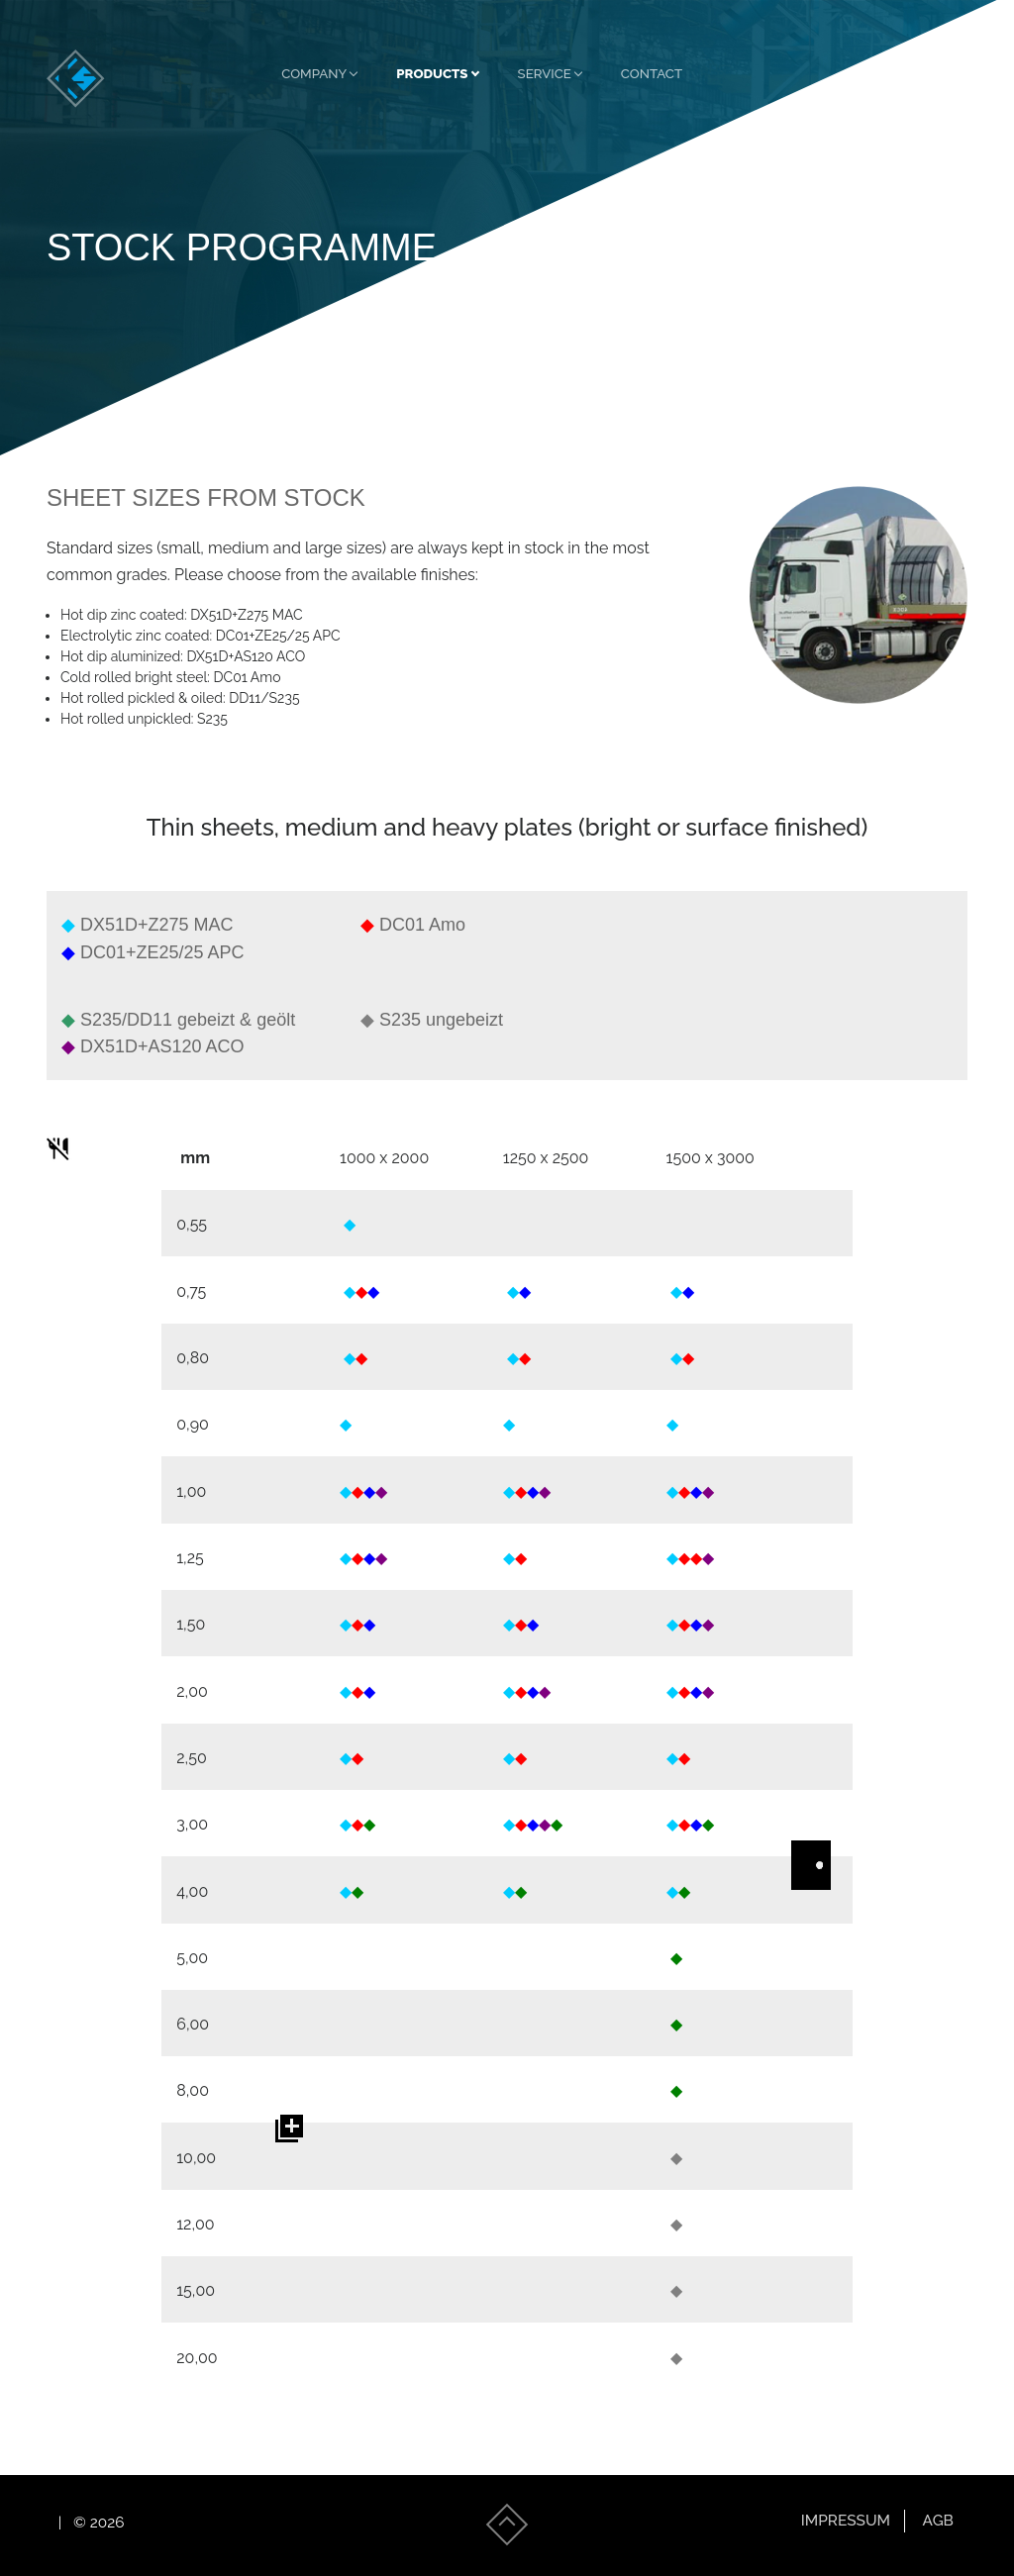 The width and height of the screenshot is (1014, 2576). Describe the element at coordinates (58, 1148) in the screenshot. I see `indicates no food or meals available` at that location.